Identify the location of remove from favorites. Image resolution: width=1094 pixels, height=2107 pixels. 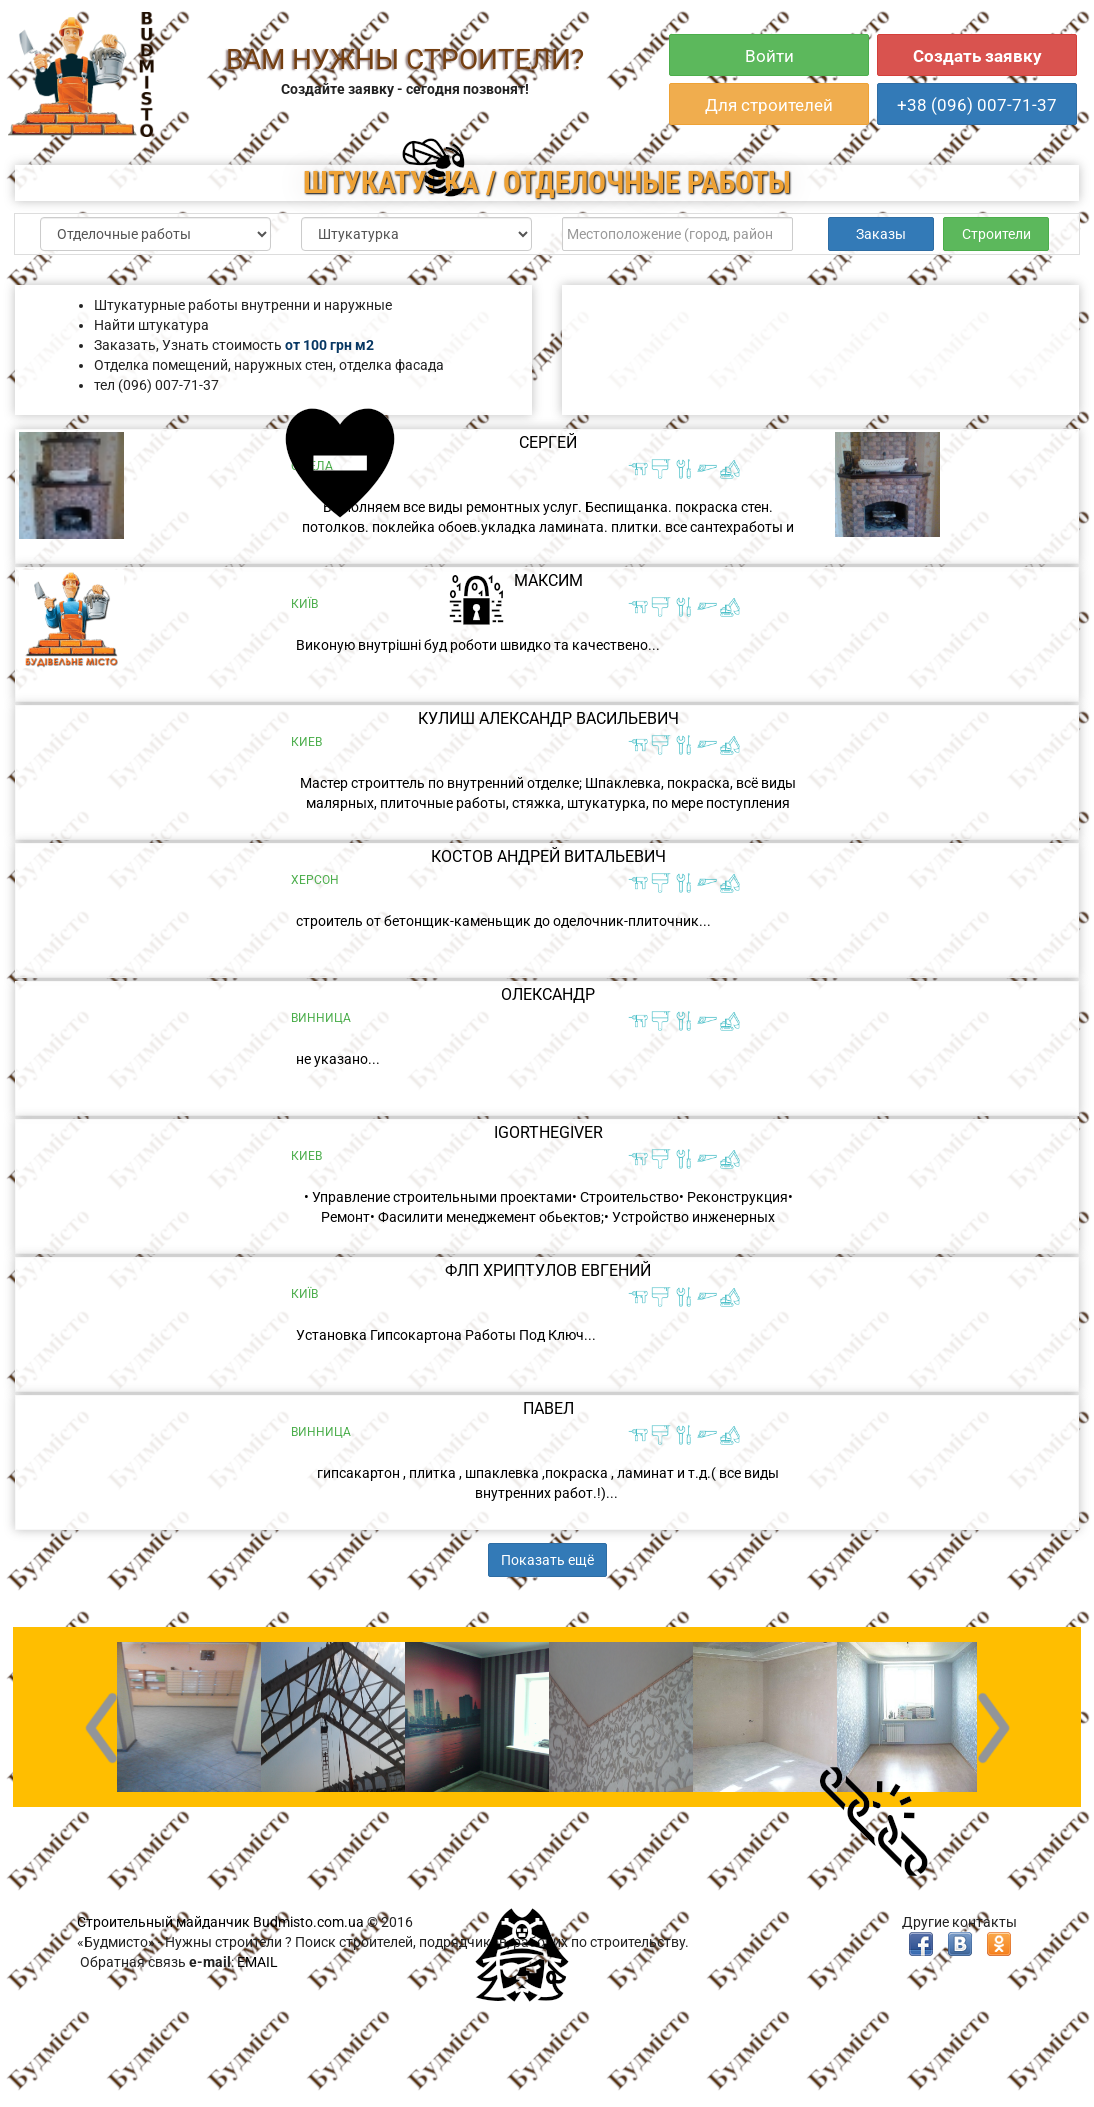
(340, 463).